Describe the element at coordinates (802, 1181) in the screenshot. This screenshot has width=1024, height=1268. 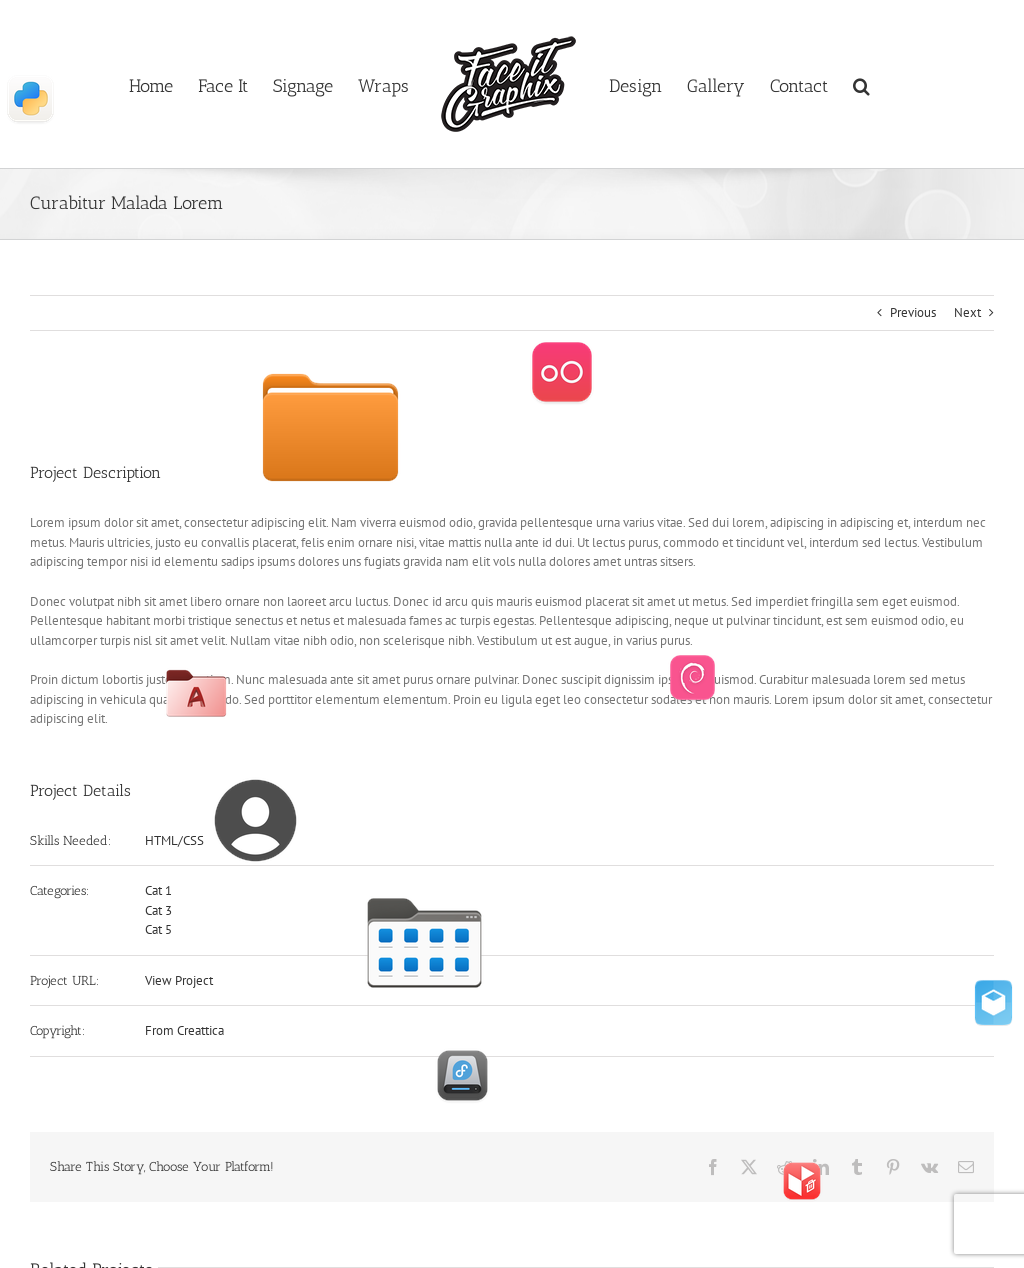
I see `open flatsweep app for system cleanup` at that location.